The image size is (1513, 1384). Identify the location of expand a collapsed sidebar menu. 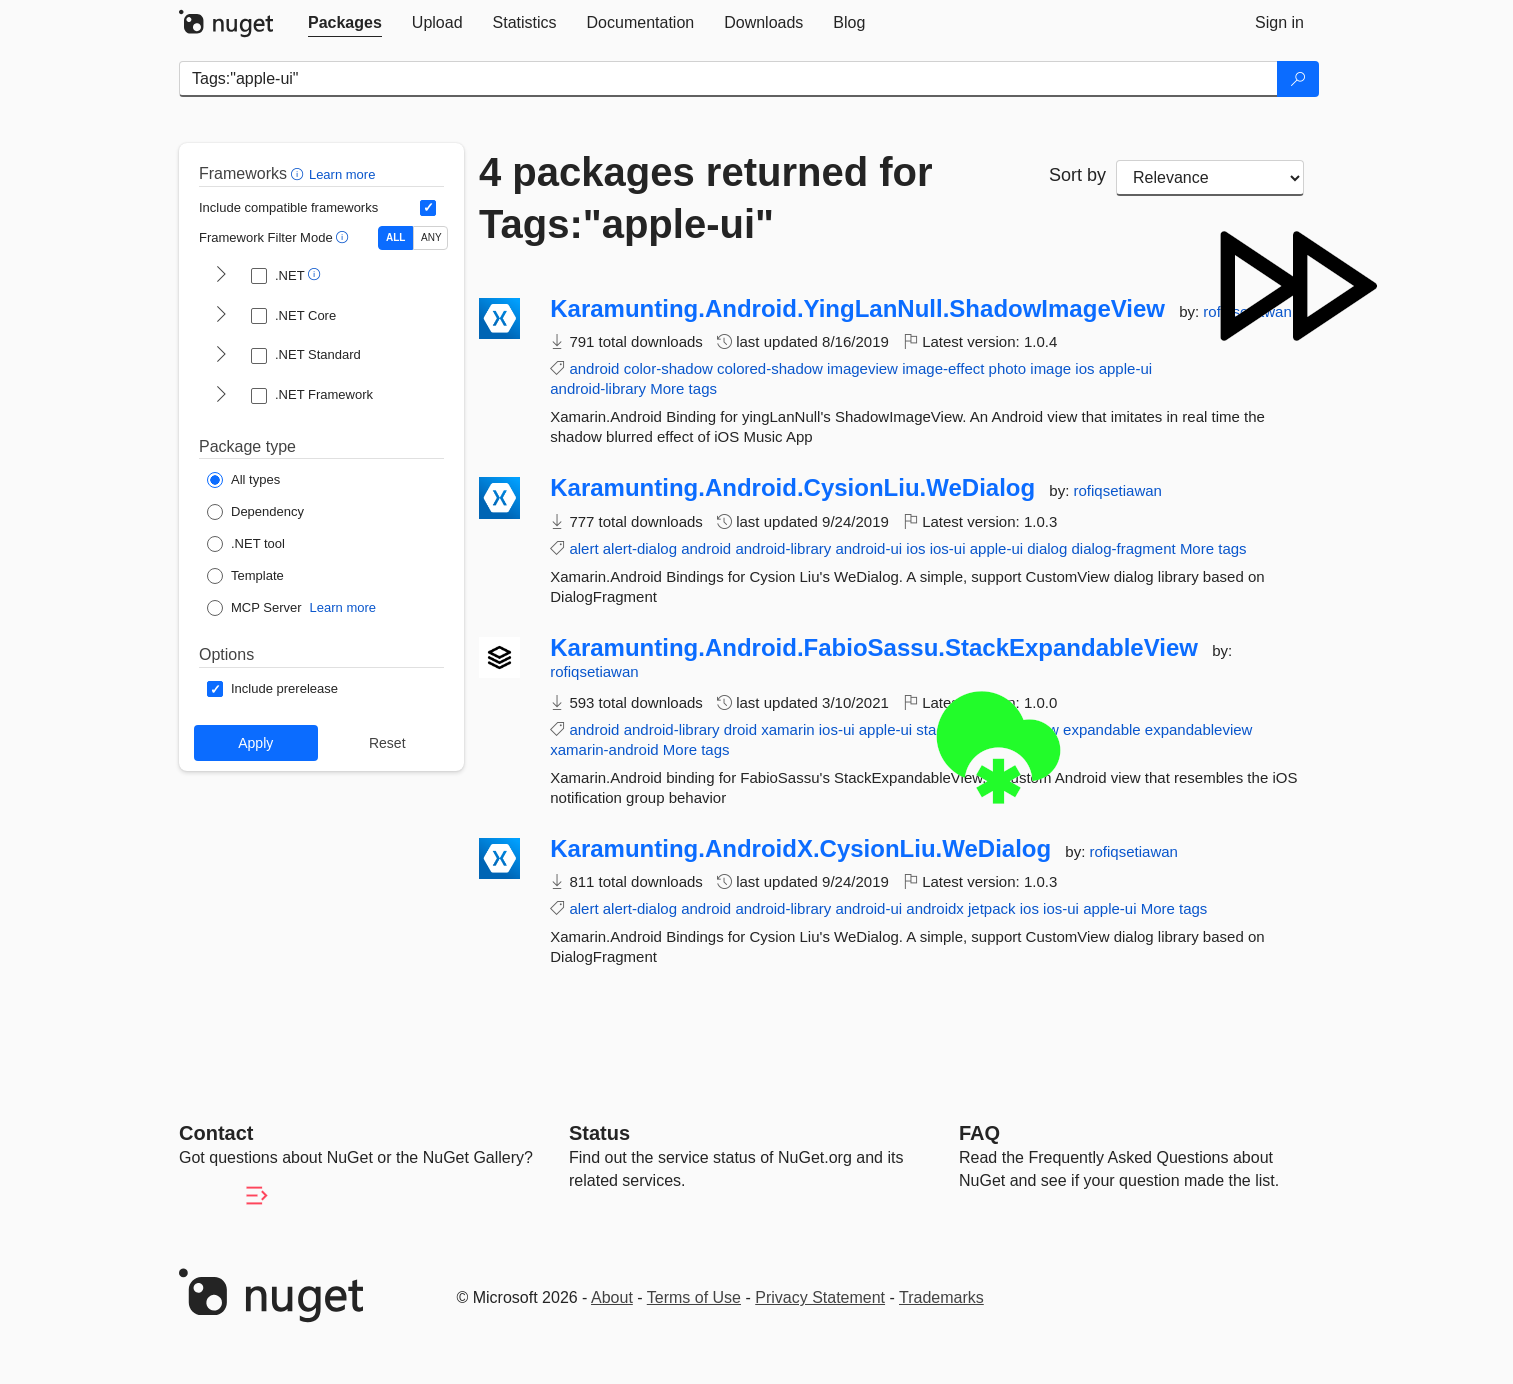
(256, 1195).